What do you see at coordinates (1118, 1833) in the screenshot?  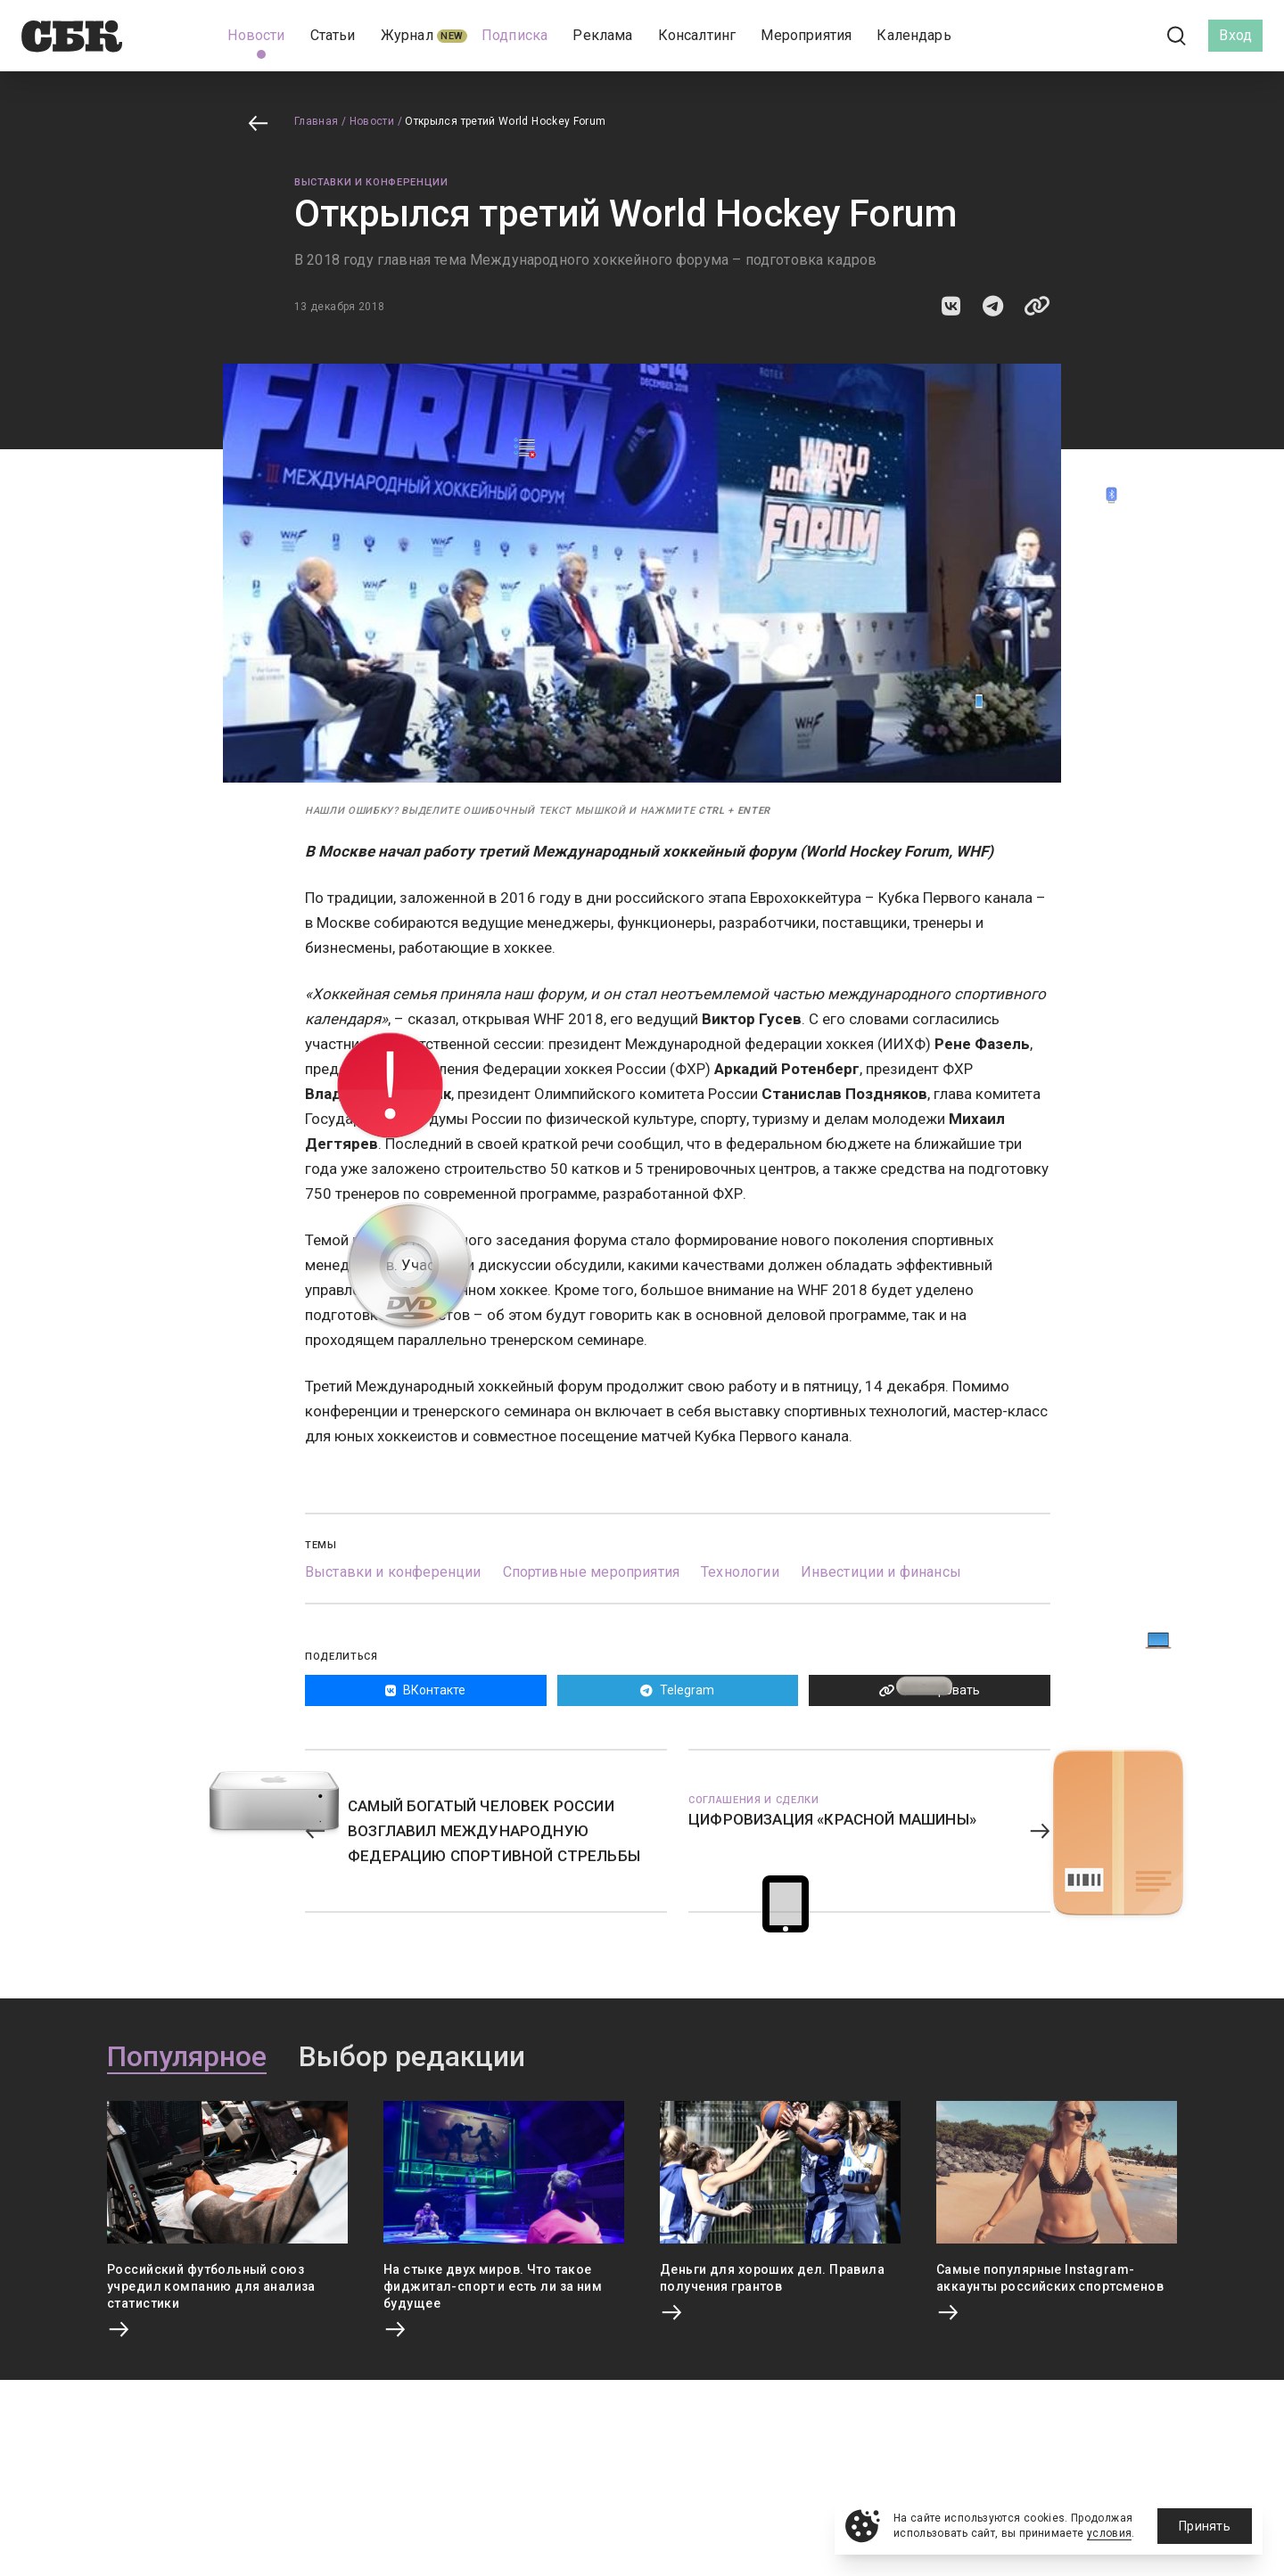 I see `compressed or archived file type indicator` at bounding box center [1118, 1833].